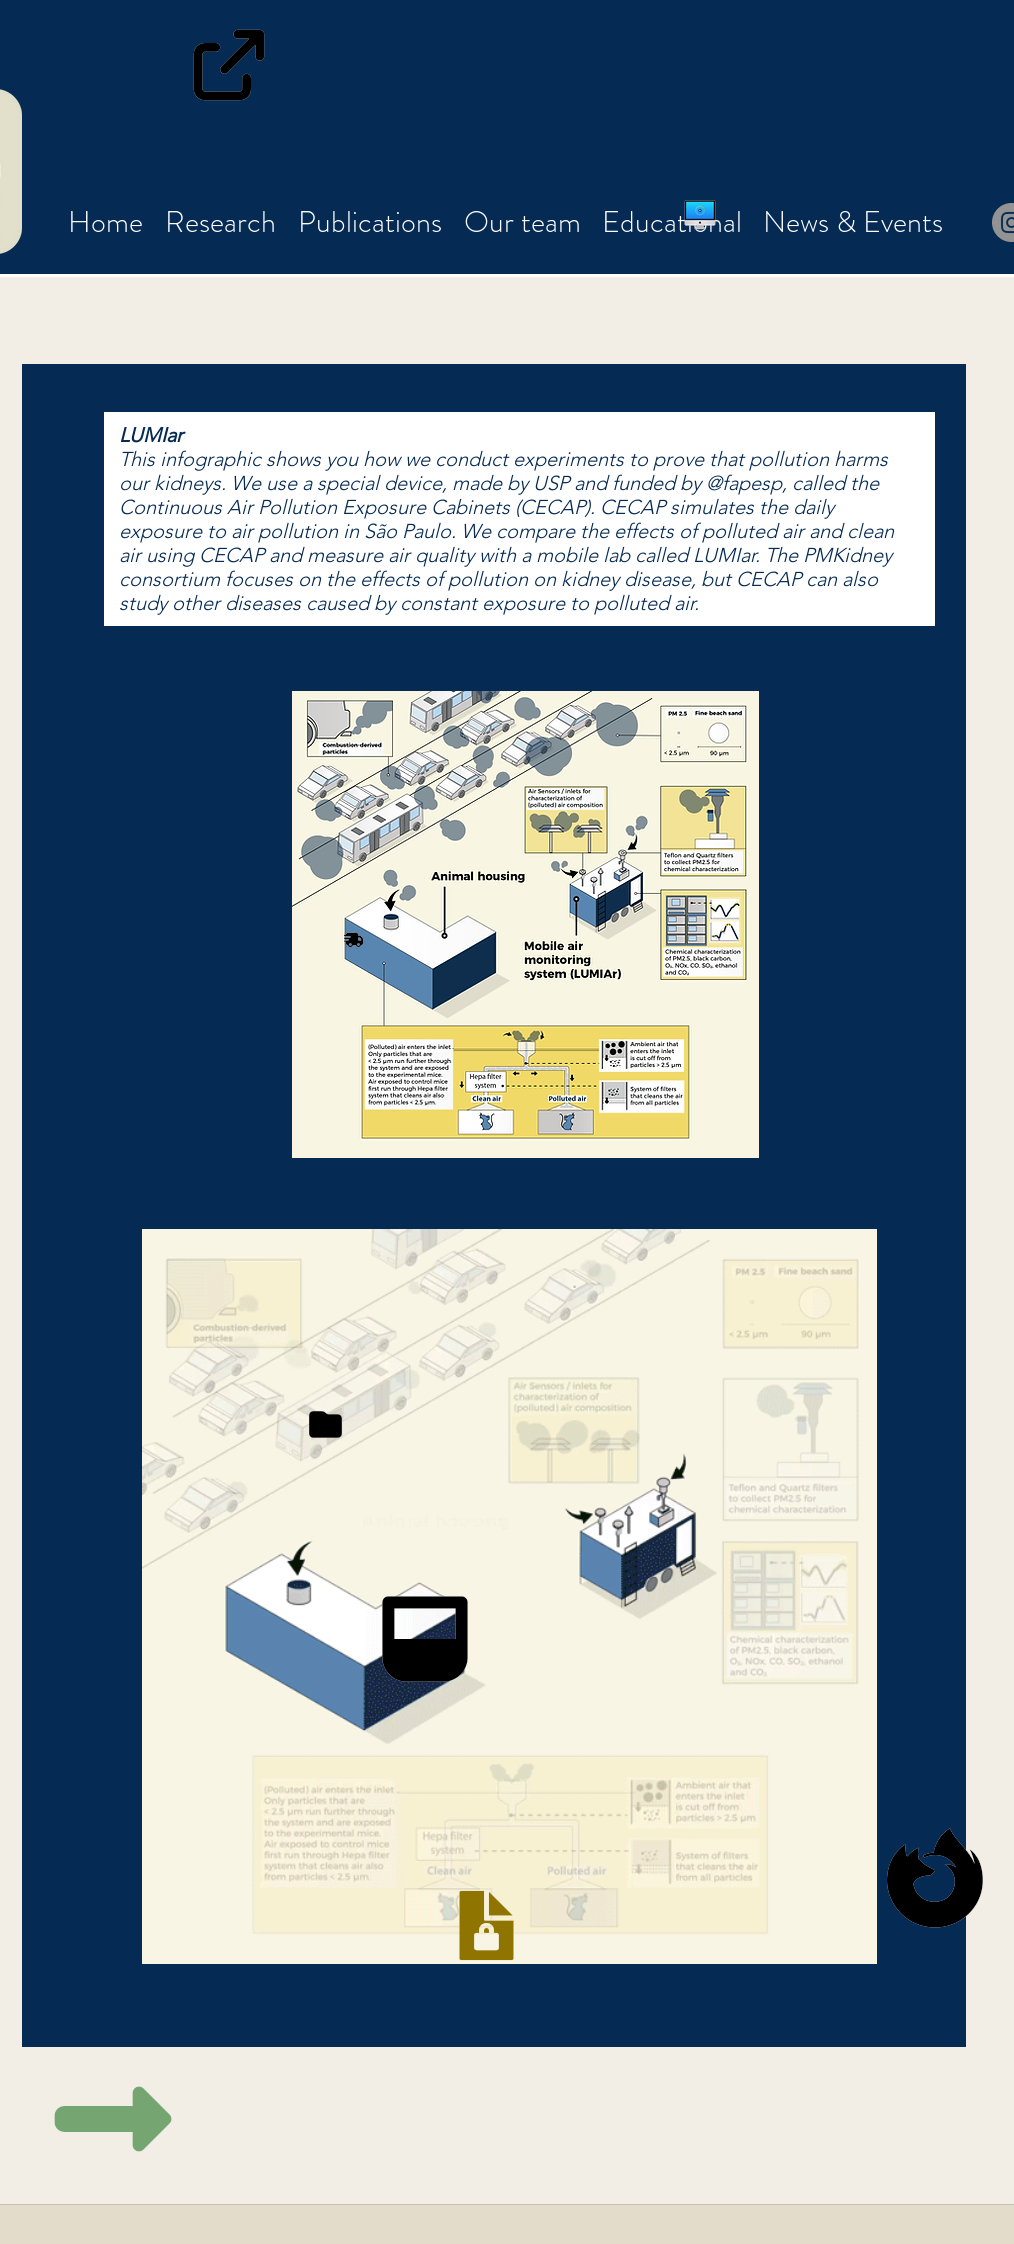 Image resolution: width=1014 pixels, height=2244 pixels. I want to click on indicates express or fast shipping, so click(353, 939).